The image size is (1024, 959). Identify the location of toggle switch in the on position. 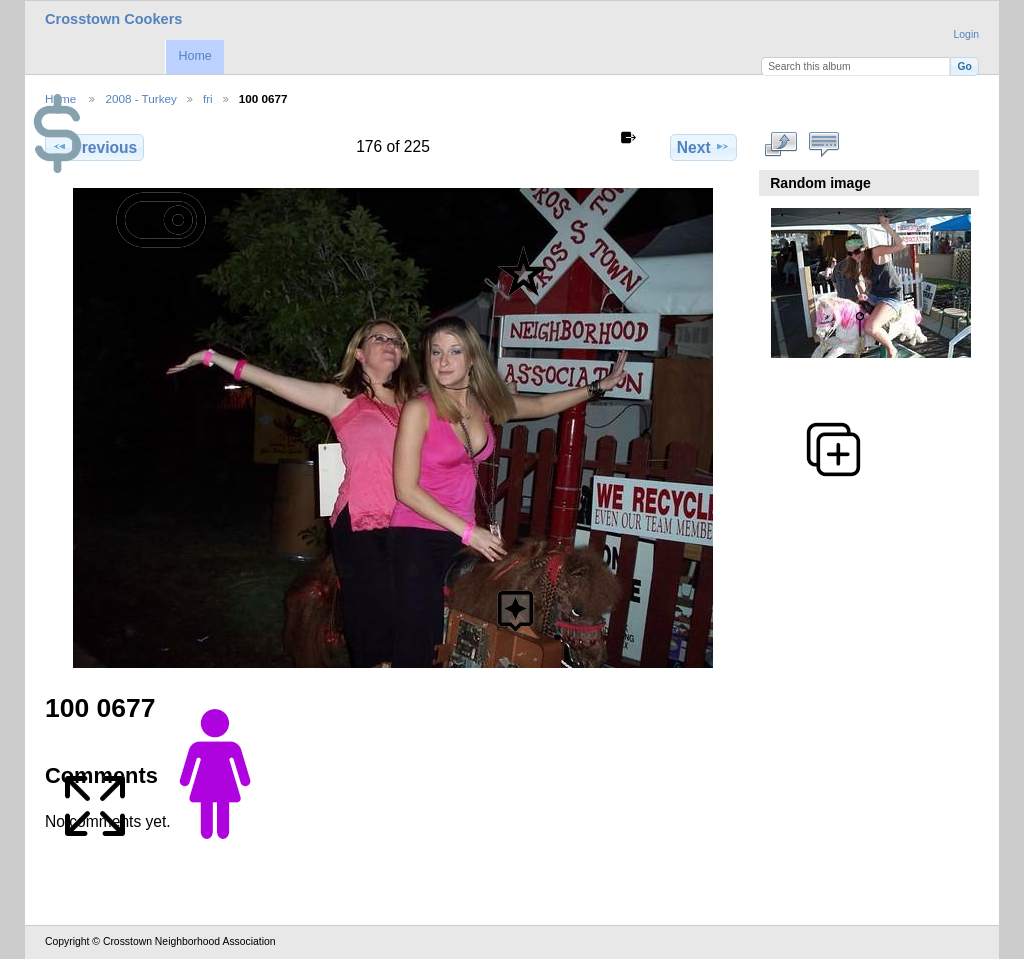
(161, 220).